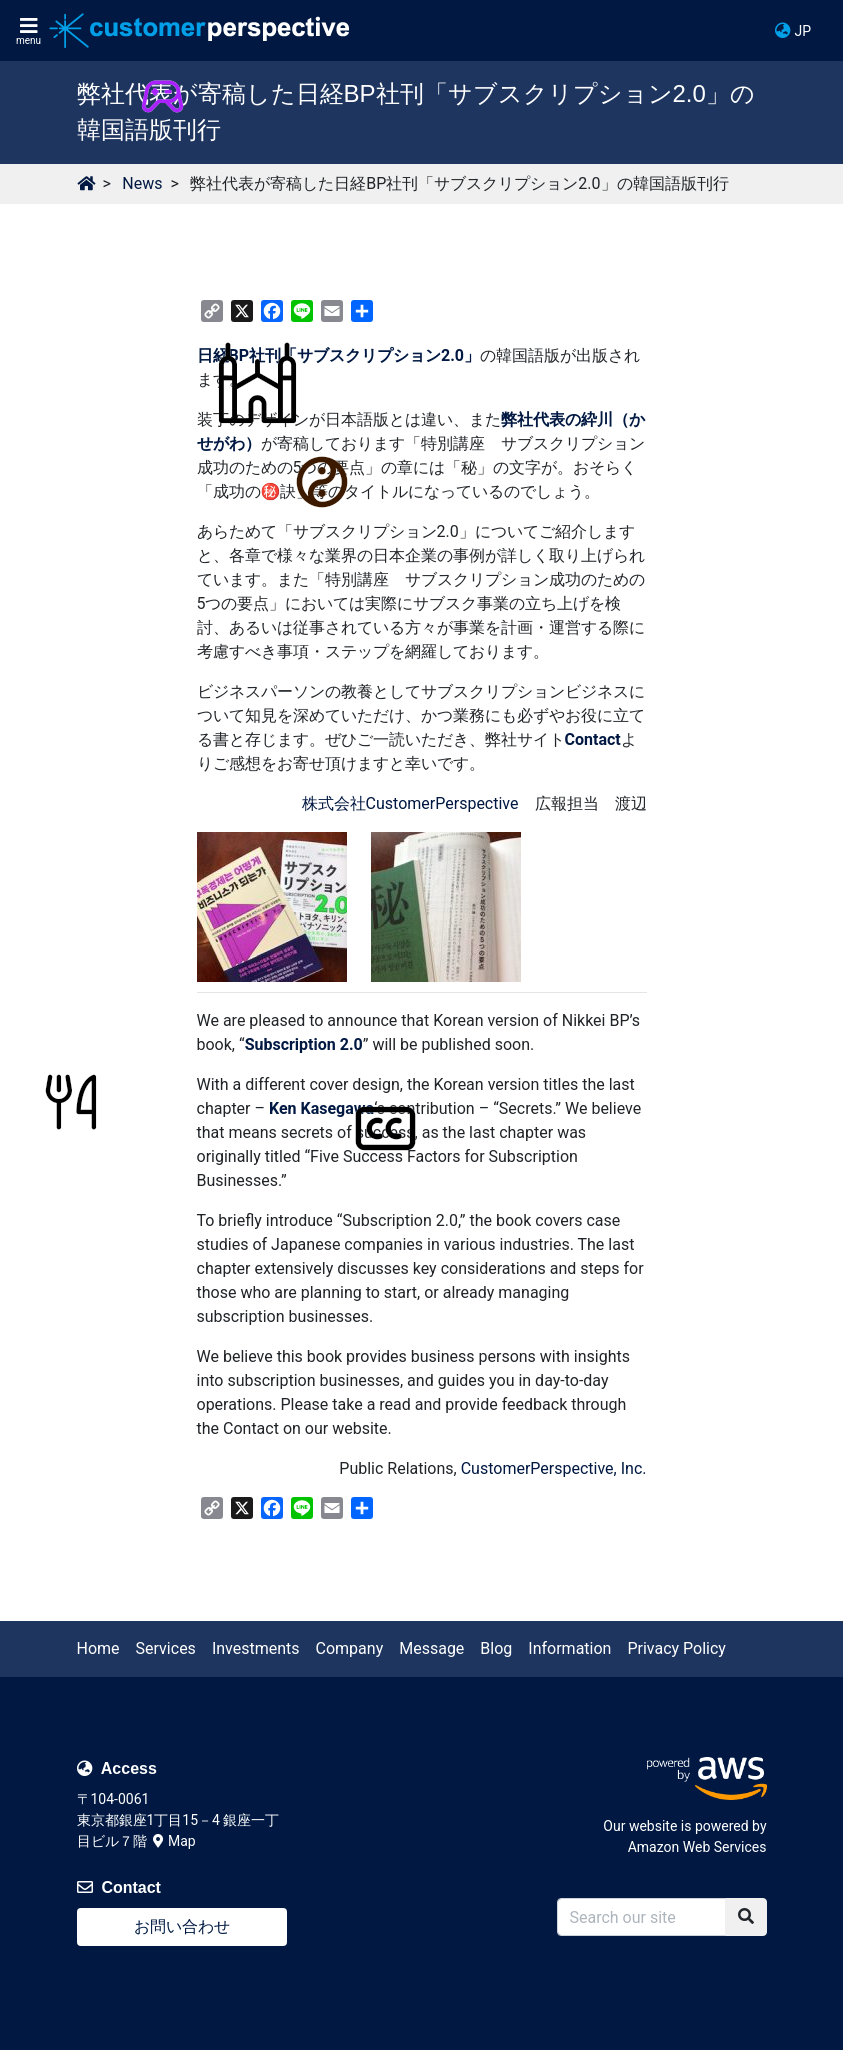 The width and height of the screenshot is (843, 2050). I want to click on enable closed captions for video content, so click(385, 1128).